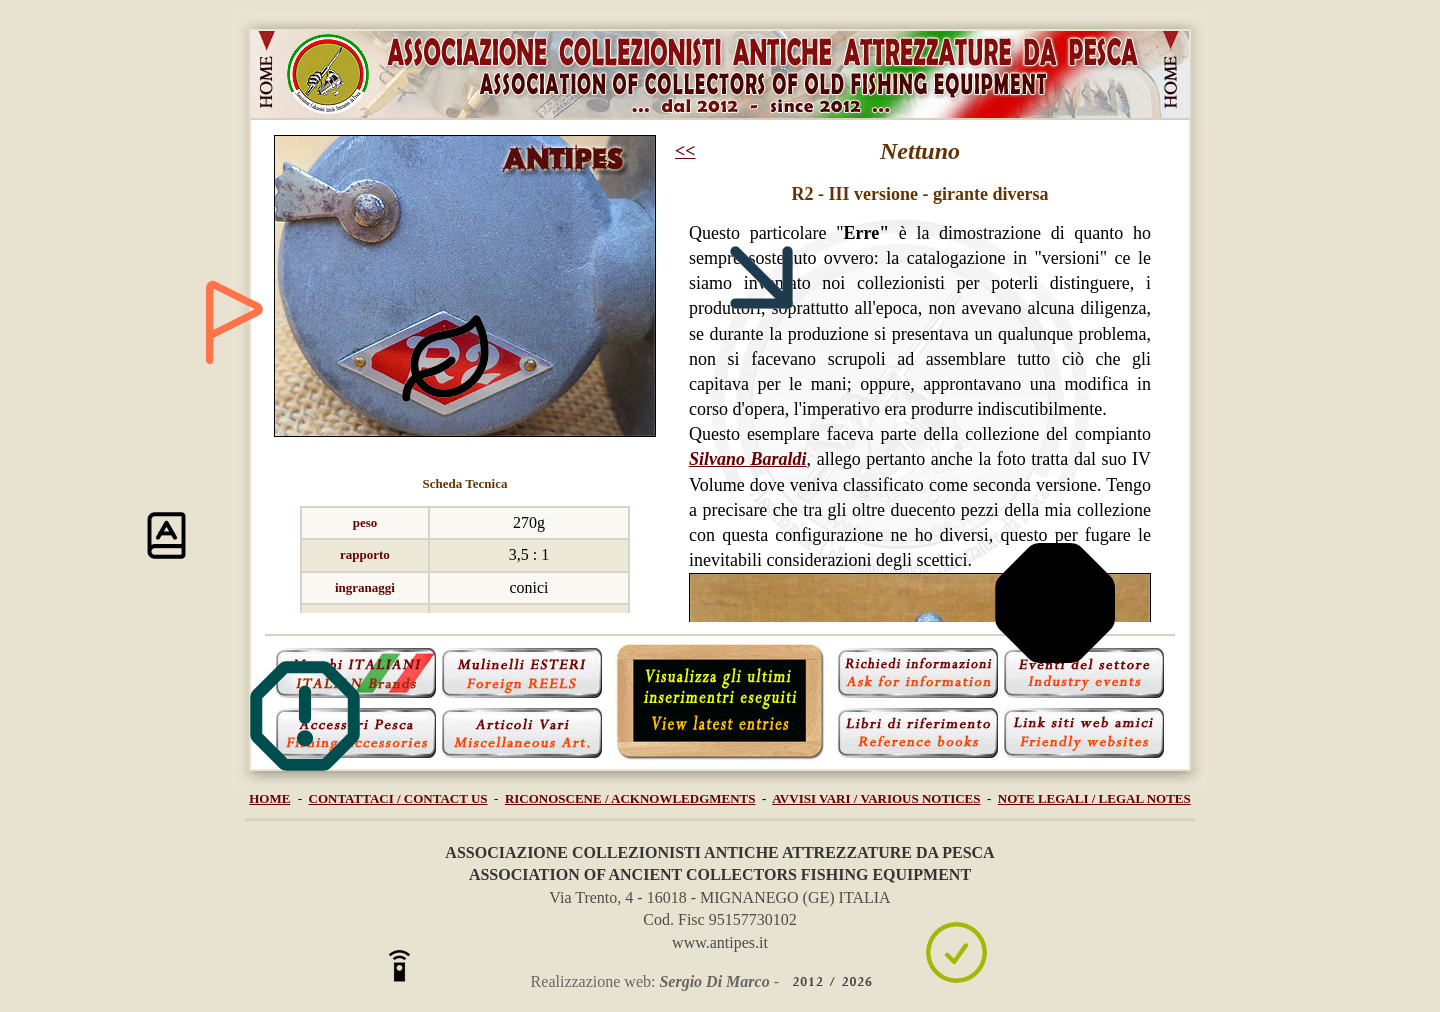 This screenshot has width=1440, height=1012. I want to click on flag or mark an item for review, so click(232, 322).